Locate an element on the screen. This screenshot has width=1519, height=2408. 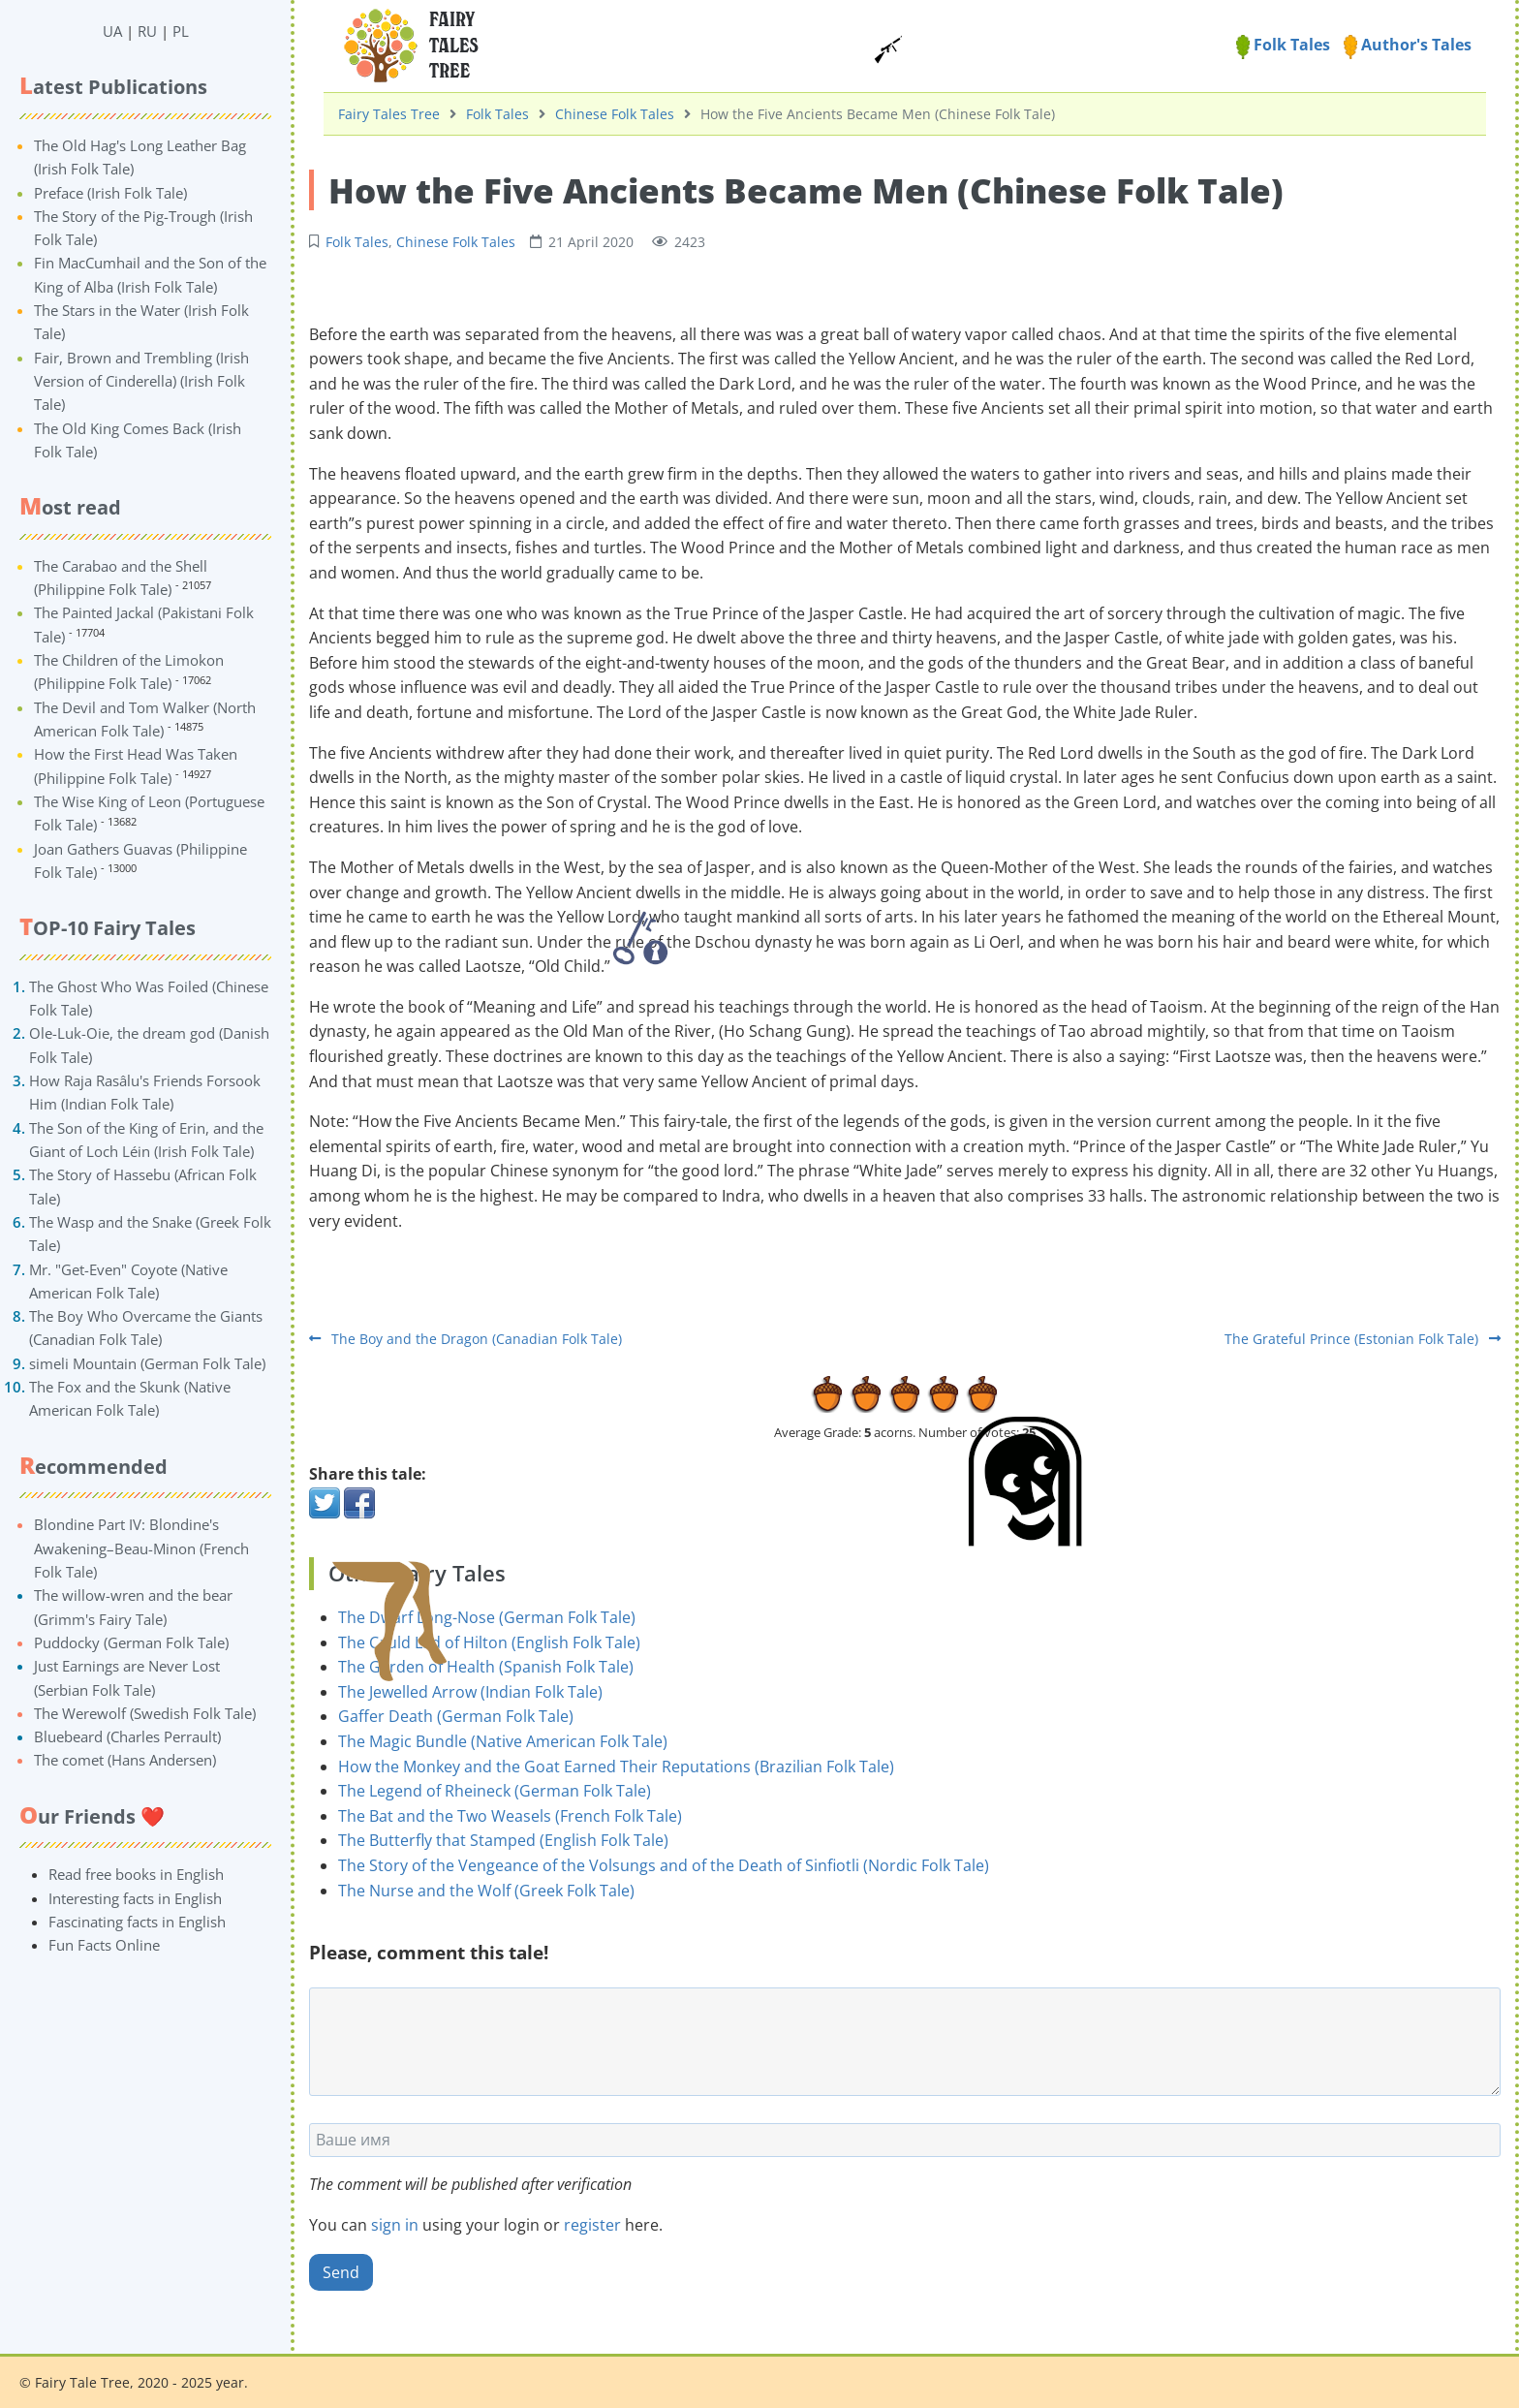
view collected specimens or curiosities is located at coordinates (1026, 1482).